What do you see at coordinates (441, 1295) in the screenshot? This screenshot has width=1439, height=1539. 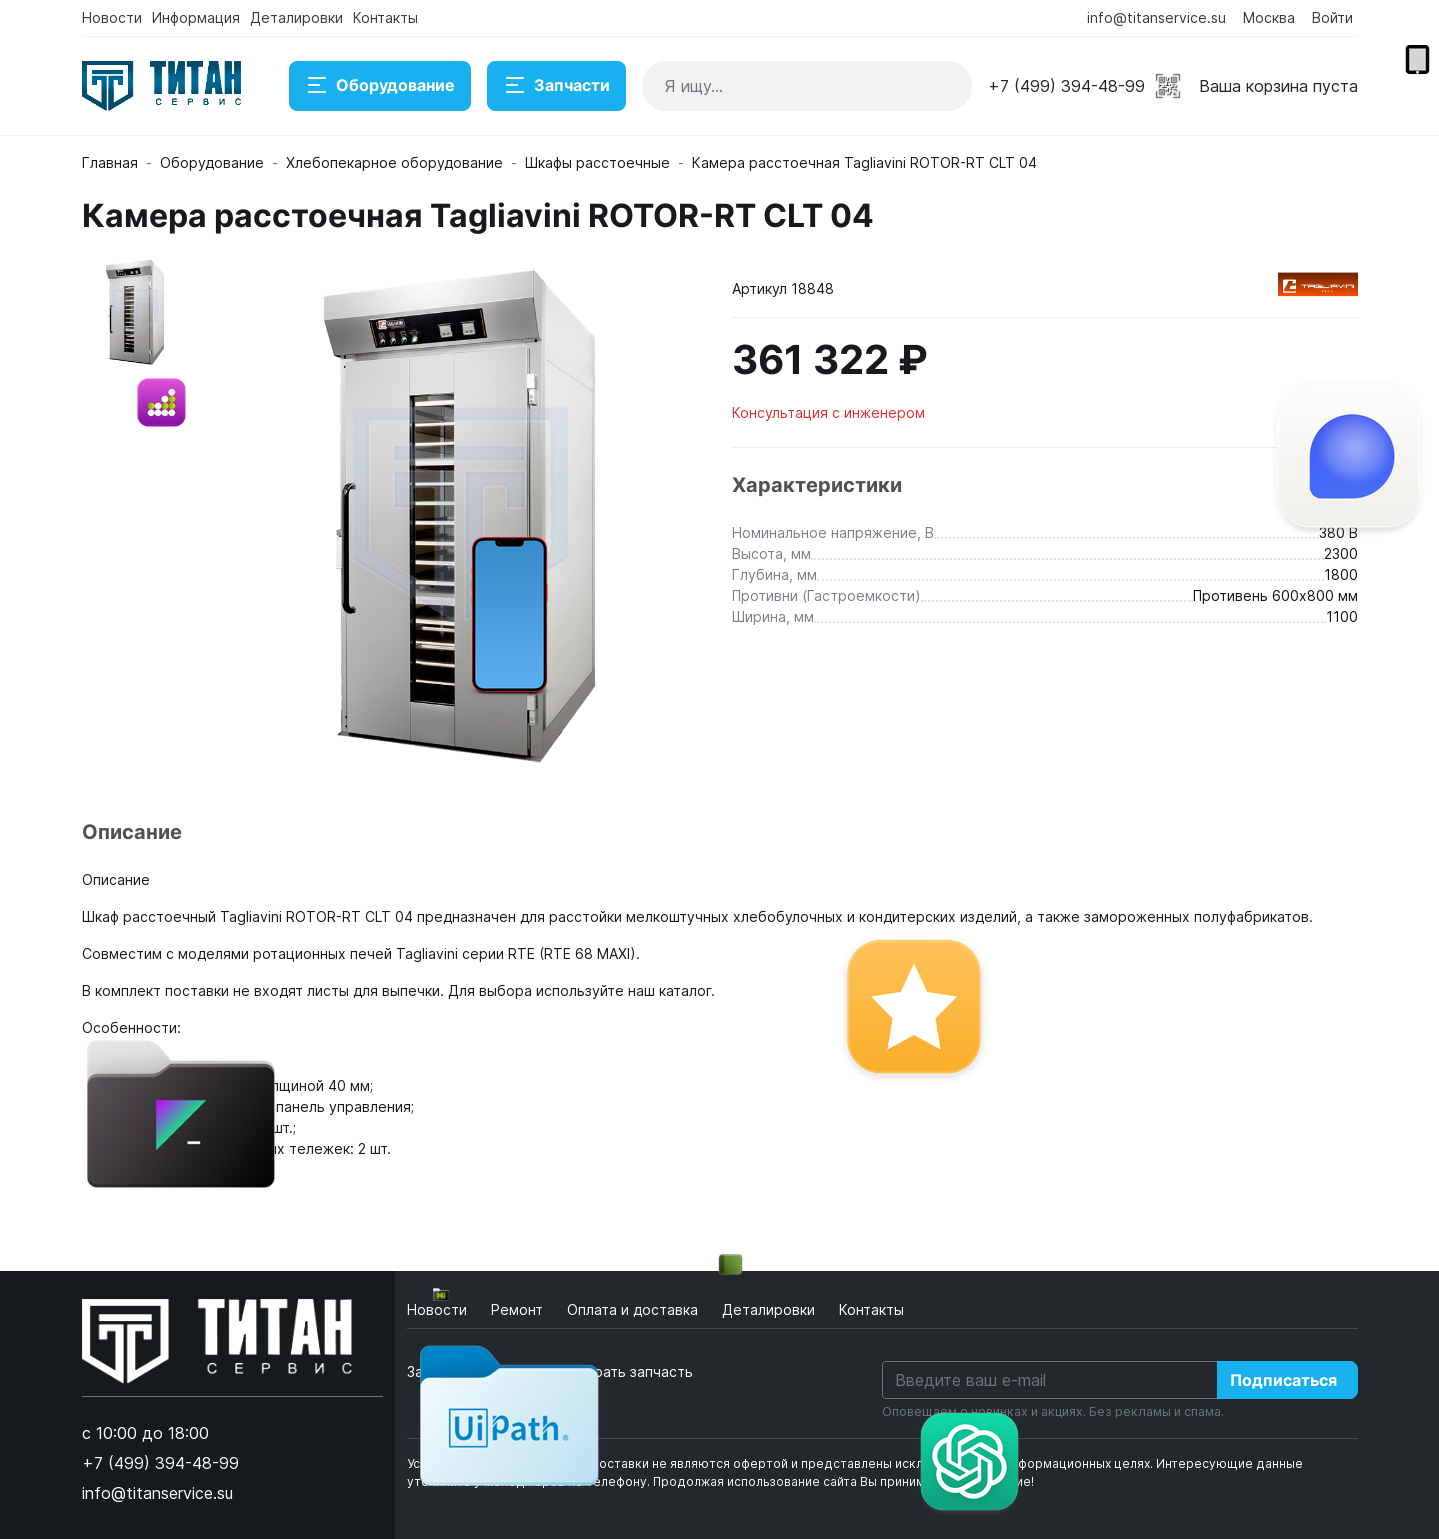 I see `open misskey files folder` at bounding box center [441, 1295].